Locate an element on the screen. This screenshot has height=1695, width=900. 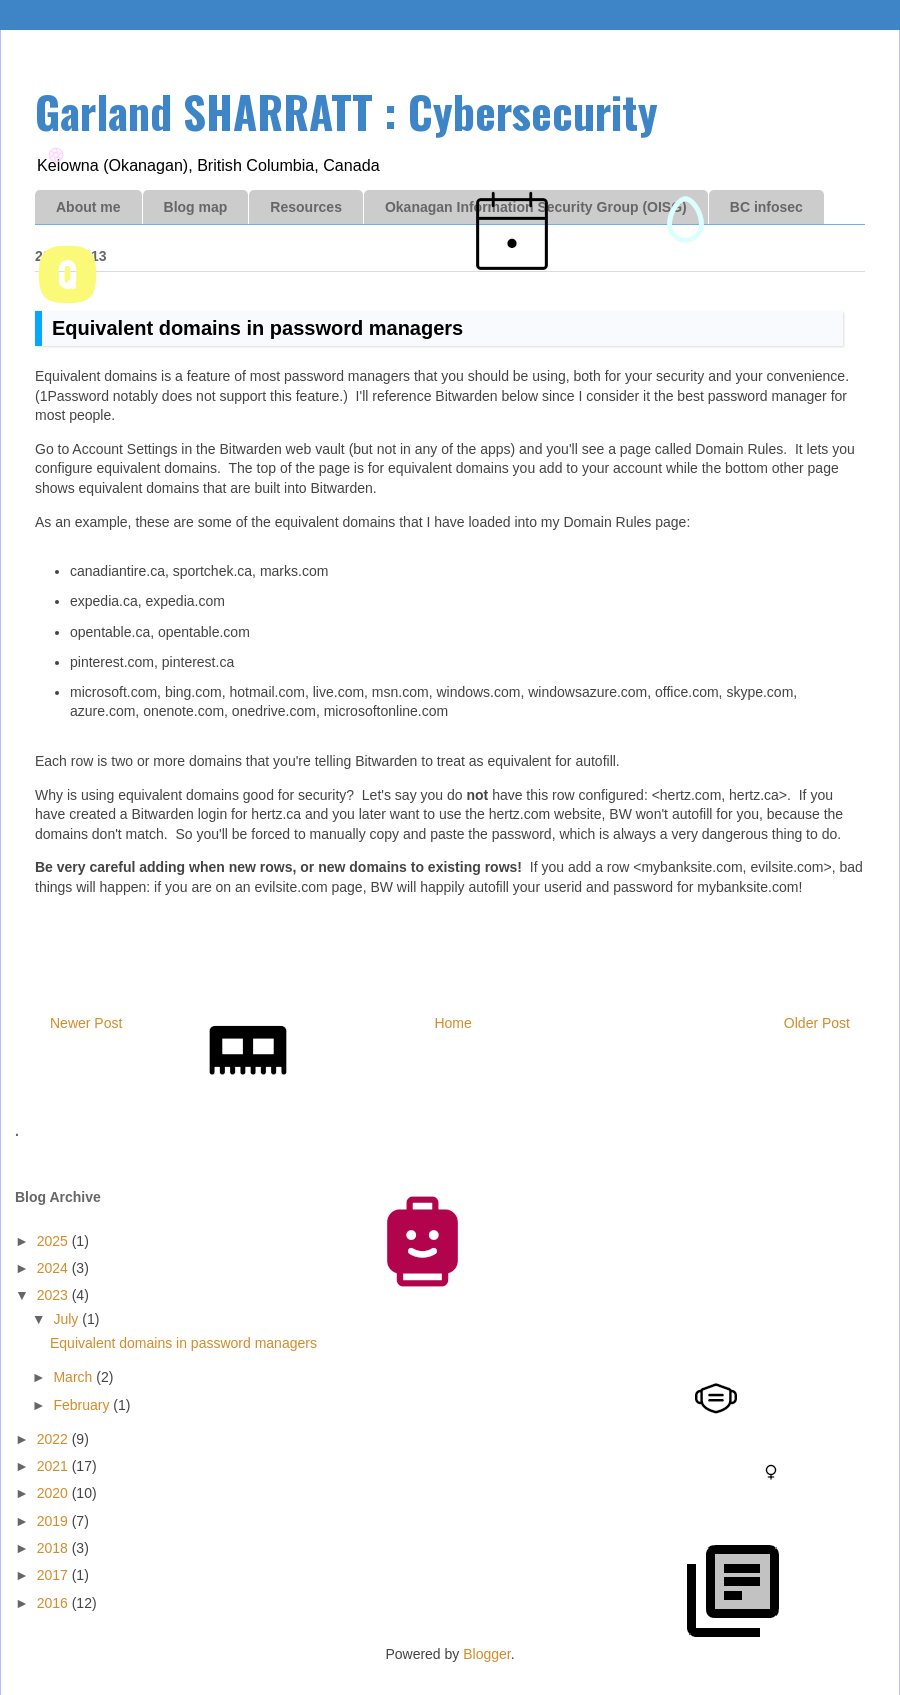
indicates a playful or fun mode is located at coordinates (422, 1241).